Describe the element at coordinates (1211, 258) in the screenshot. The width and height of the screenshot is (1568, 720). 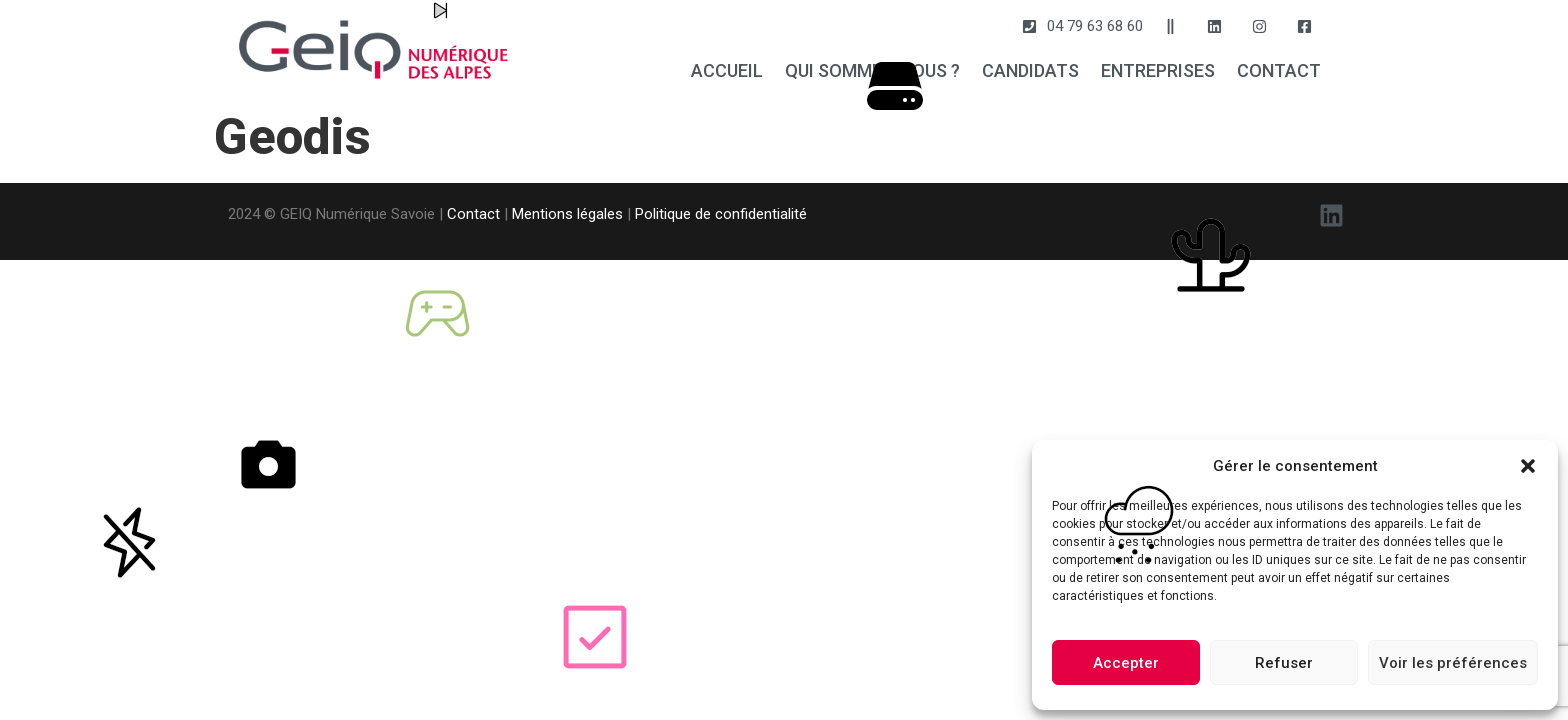
I see `indicates desert or arid climate theme` at that location.